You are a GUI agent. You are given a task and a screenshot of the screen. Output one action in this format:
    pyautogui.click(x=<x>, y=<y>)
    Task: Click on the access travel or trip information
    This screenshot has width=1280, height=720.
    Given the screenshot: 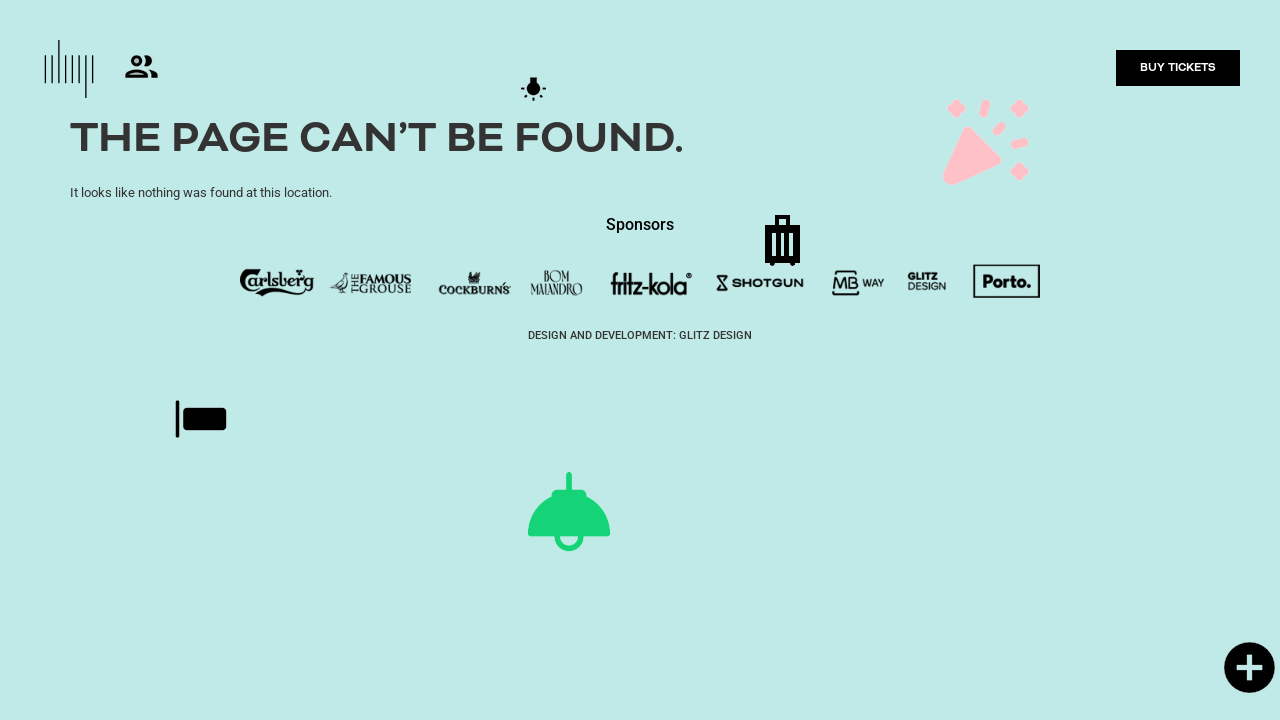 What is the action you would take?
    pyautogui.click(x=782, y=240)
    